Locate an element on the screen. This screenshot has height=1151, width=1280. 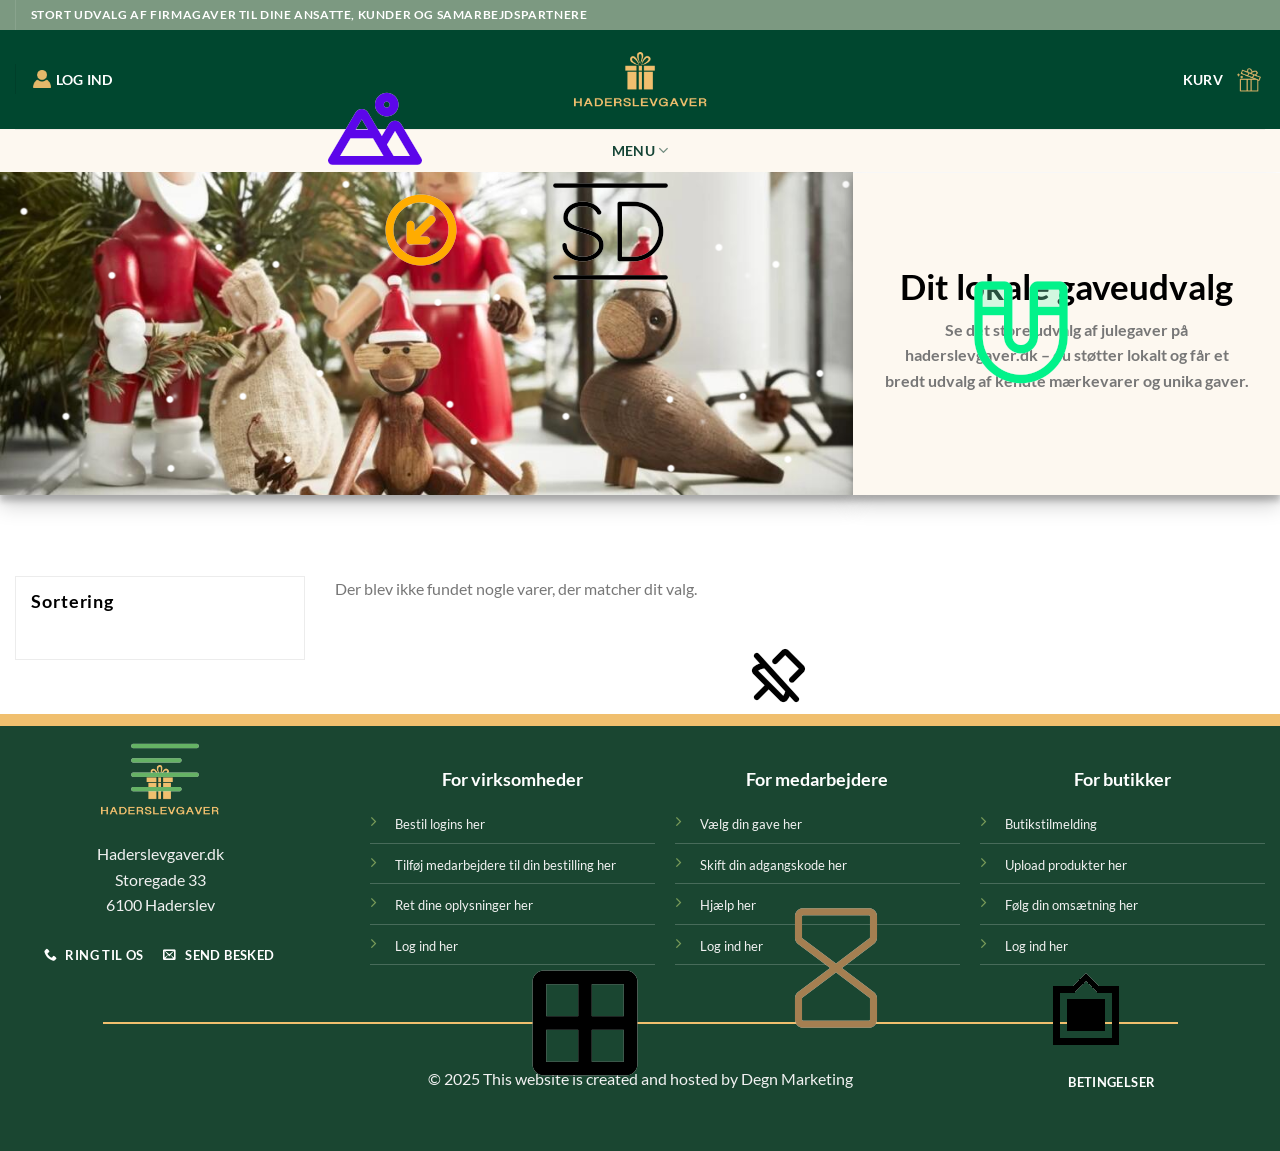
navigate to previous or lower-left content is located at coordinates (421, 230).